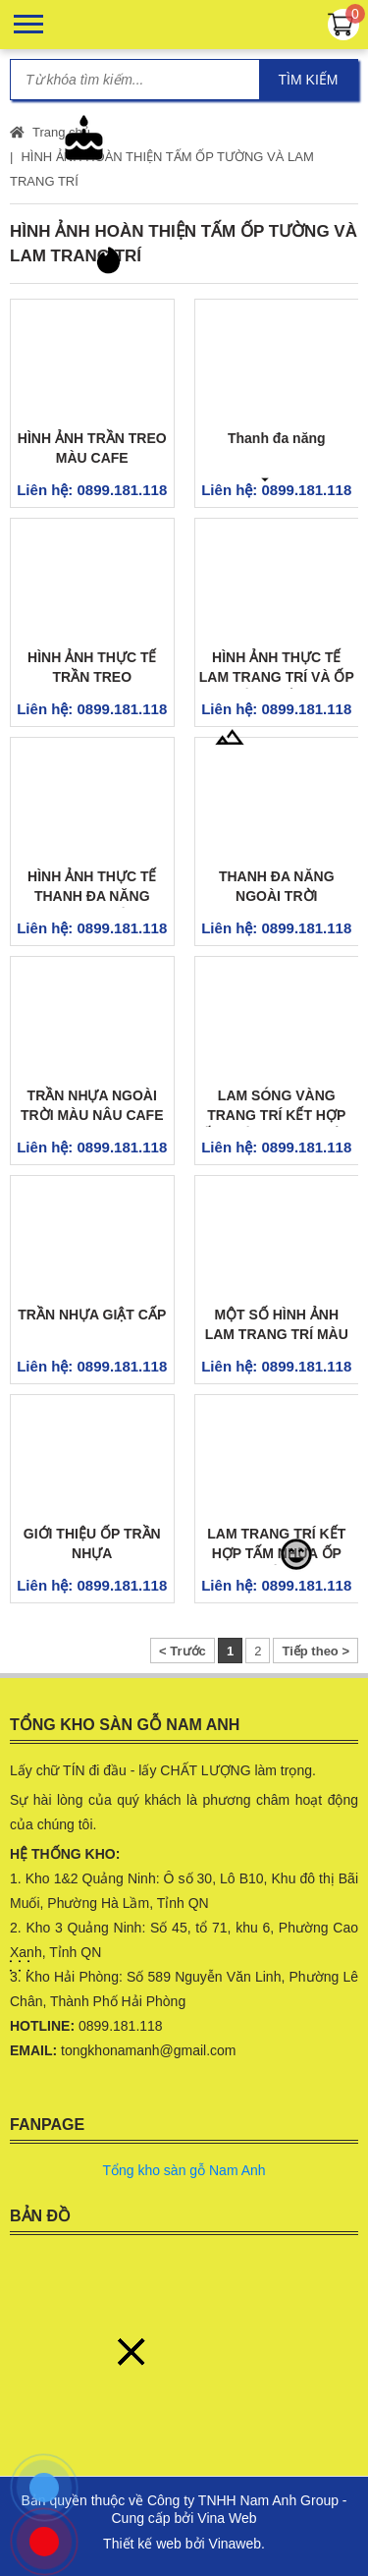 The width and height of the screenshot is (368, 2576). I want to click on open tinder dating app, so click(108, 260).